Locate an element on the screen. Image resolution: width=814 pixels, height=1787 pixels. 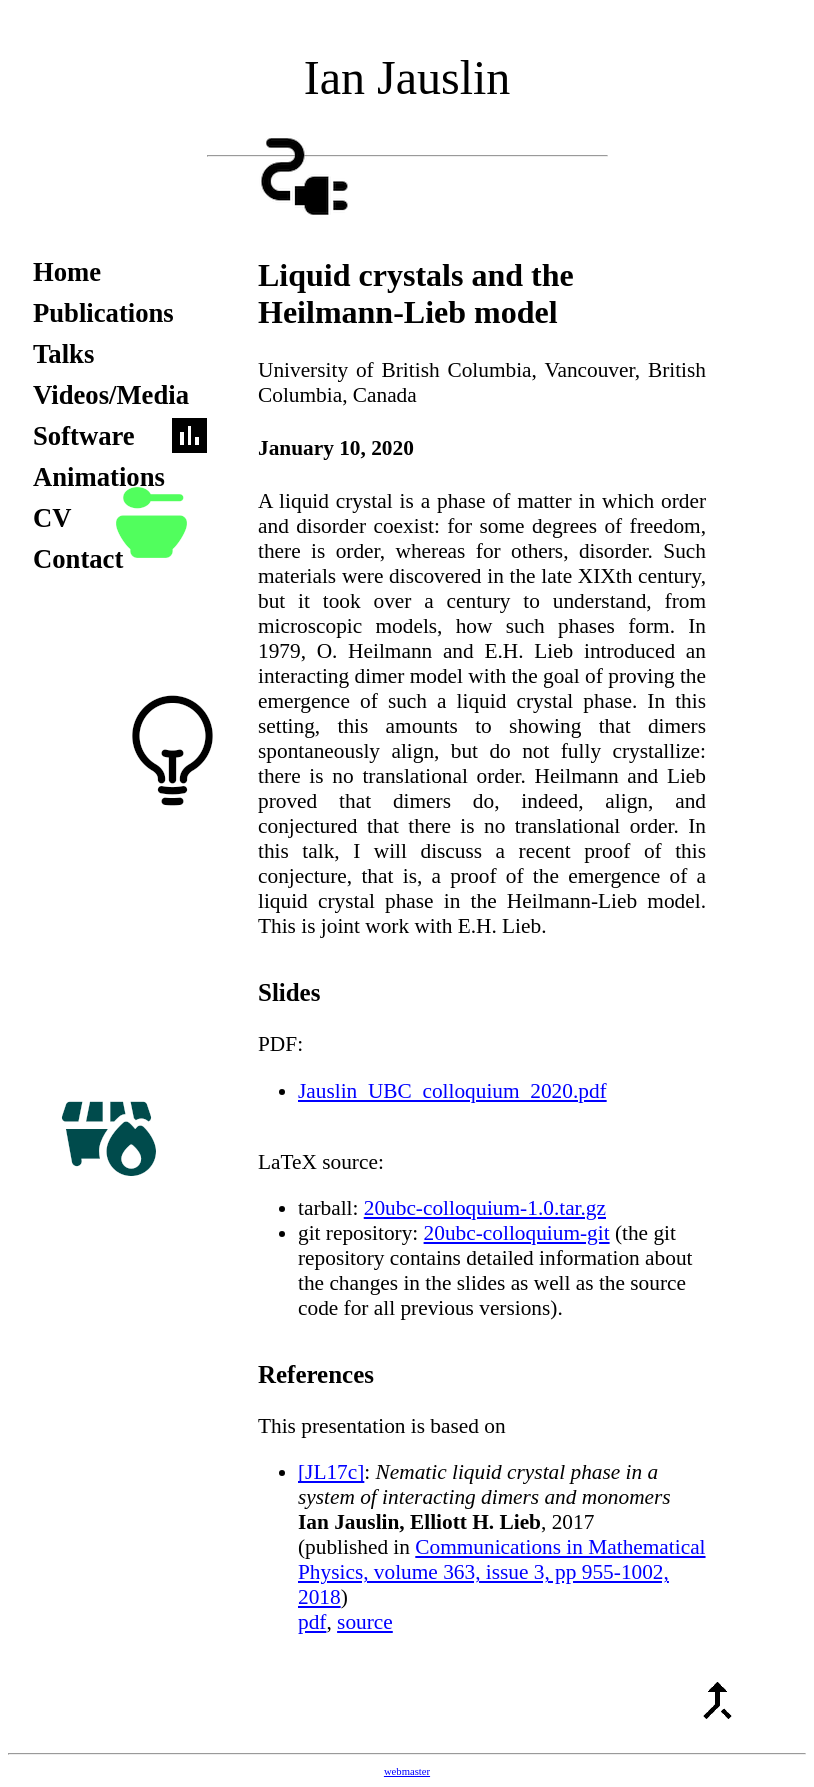
view tips or suggestions is located at coordinates (172, 750).